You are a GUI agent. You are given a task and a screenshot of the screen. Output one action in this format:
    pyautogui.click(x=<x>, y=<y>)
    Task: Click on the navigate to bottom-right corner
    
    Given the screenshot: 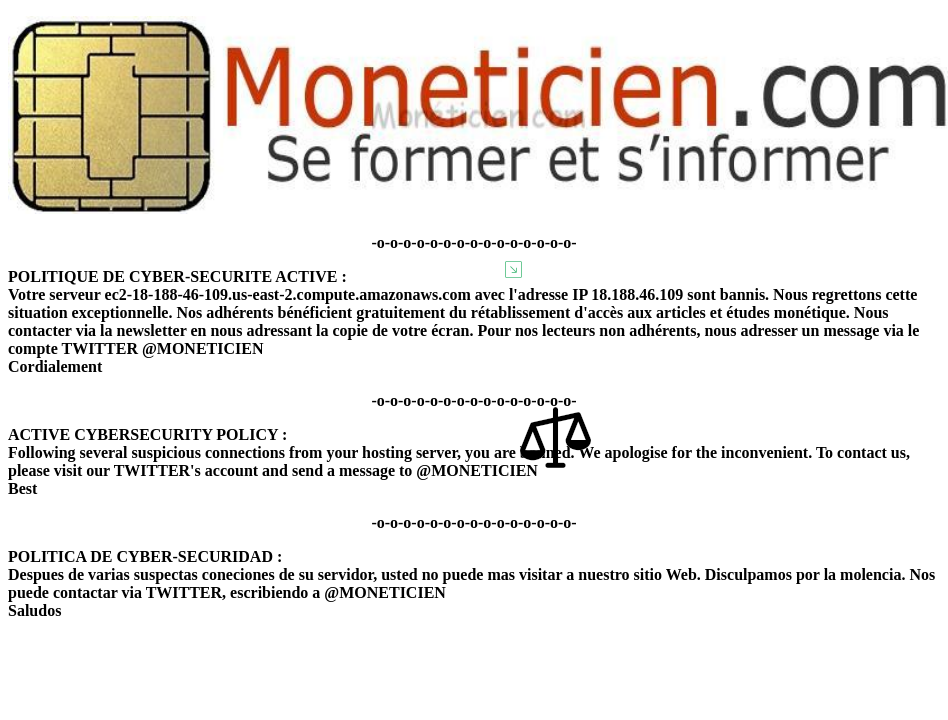 What is the action you would take?
    pyautogui.click(x=513, y=269)
    